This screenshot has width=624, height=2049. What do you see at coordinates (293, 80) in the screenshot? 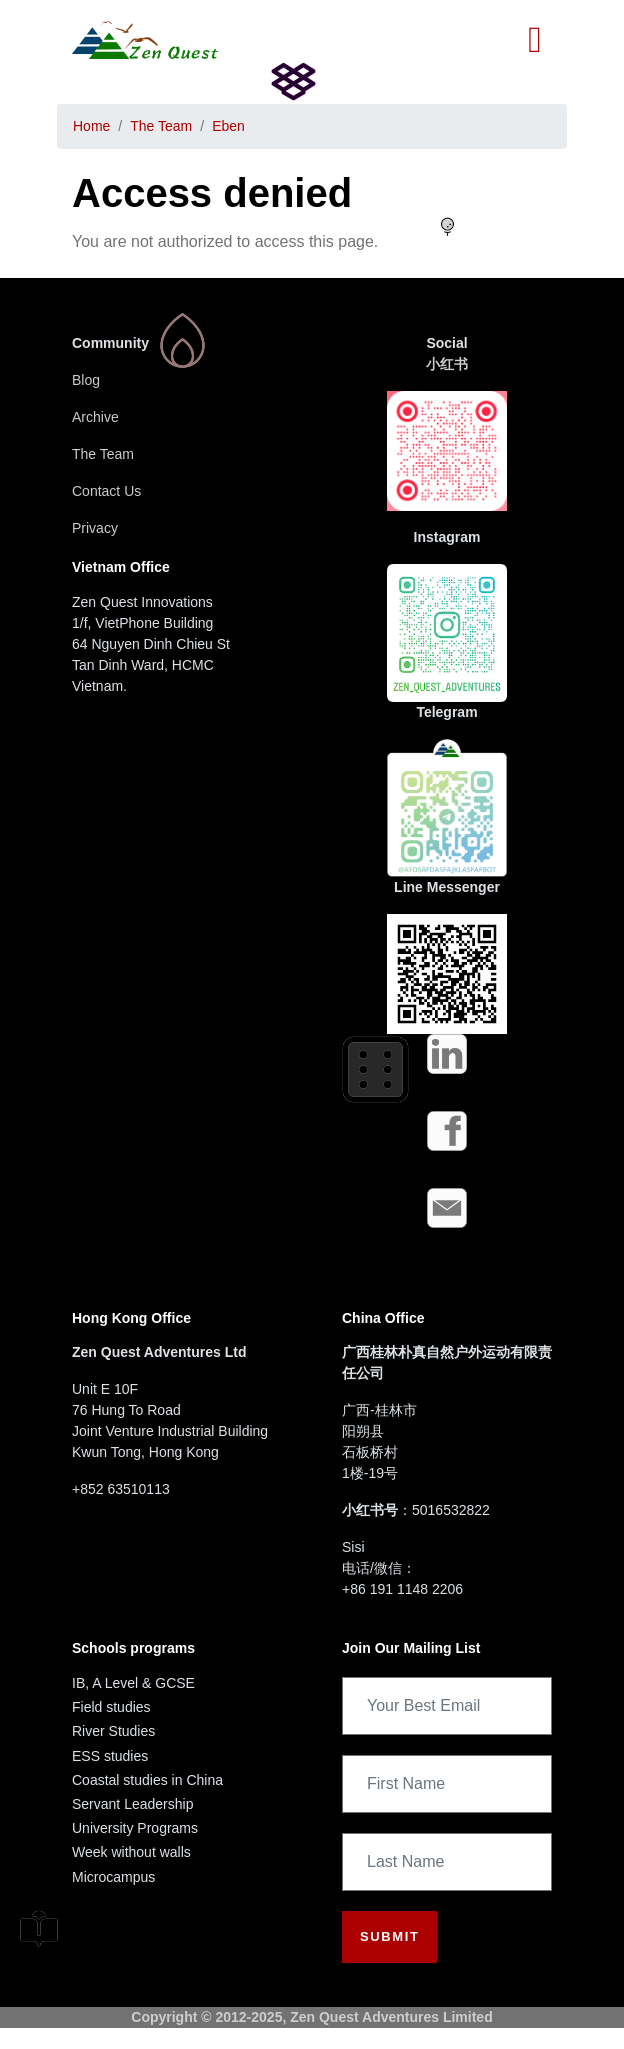
I see `connect to dropbox account` at bounding box center [293, 80].